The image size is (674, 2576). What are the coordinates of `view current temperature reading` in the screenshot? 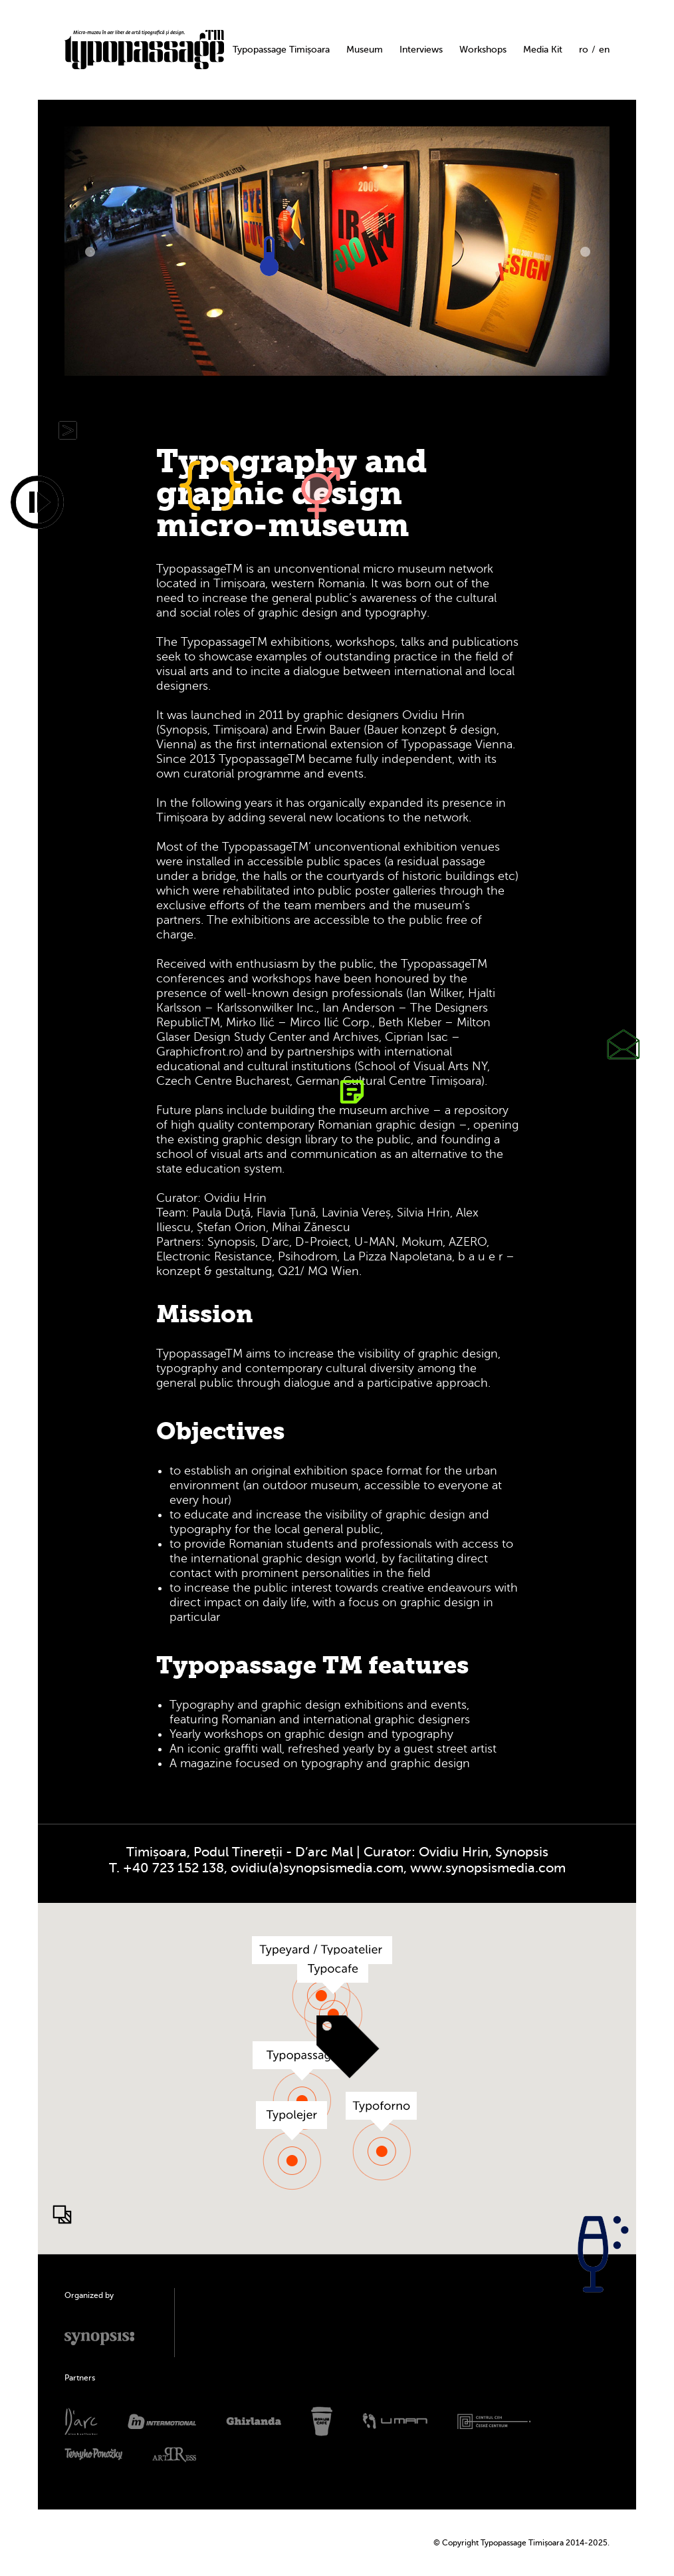 It's located at (269, 256).